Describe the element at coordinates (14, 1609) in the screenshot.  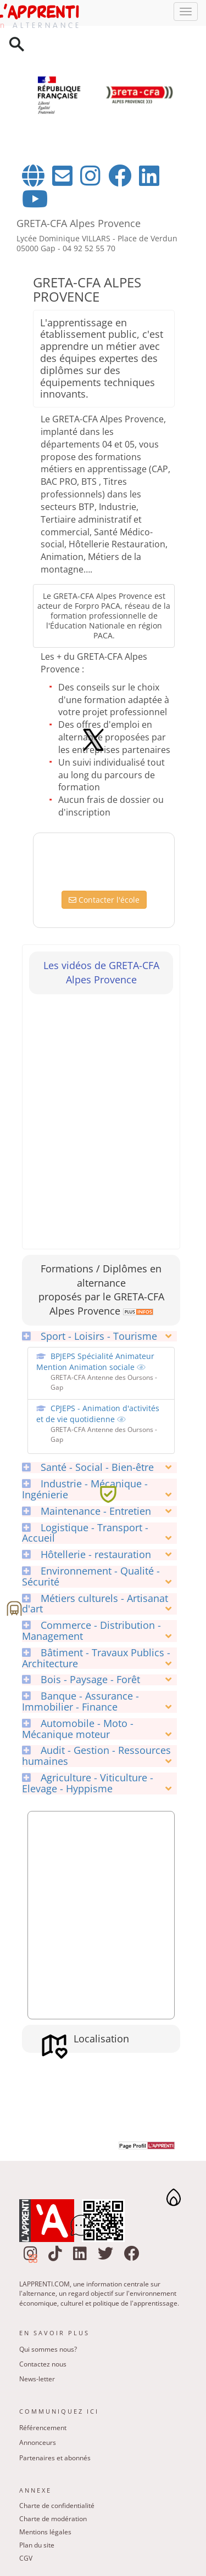
I see `access subway or metro transit information` at that location.